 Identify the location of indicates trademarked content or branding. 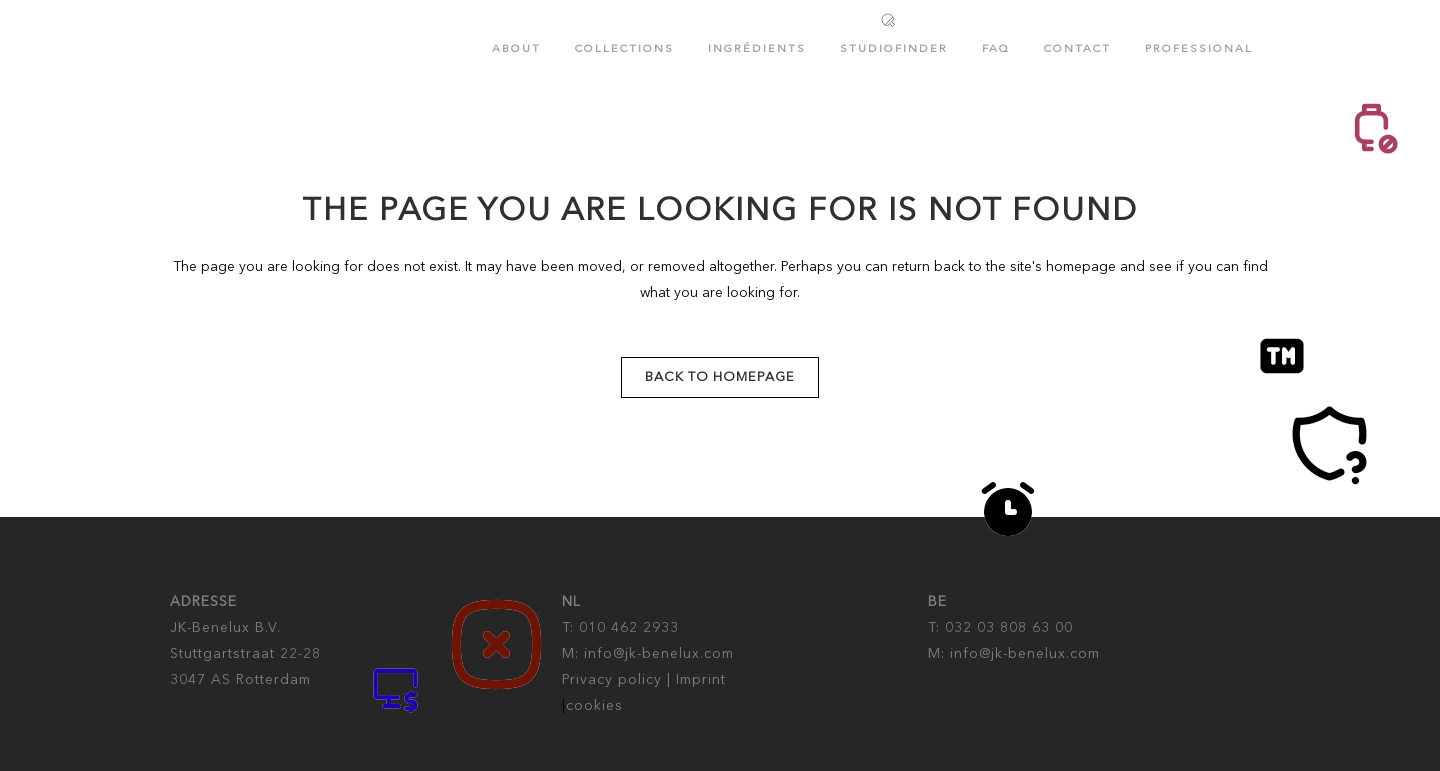
(1282, 356).